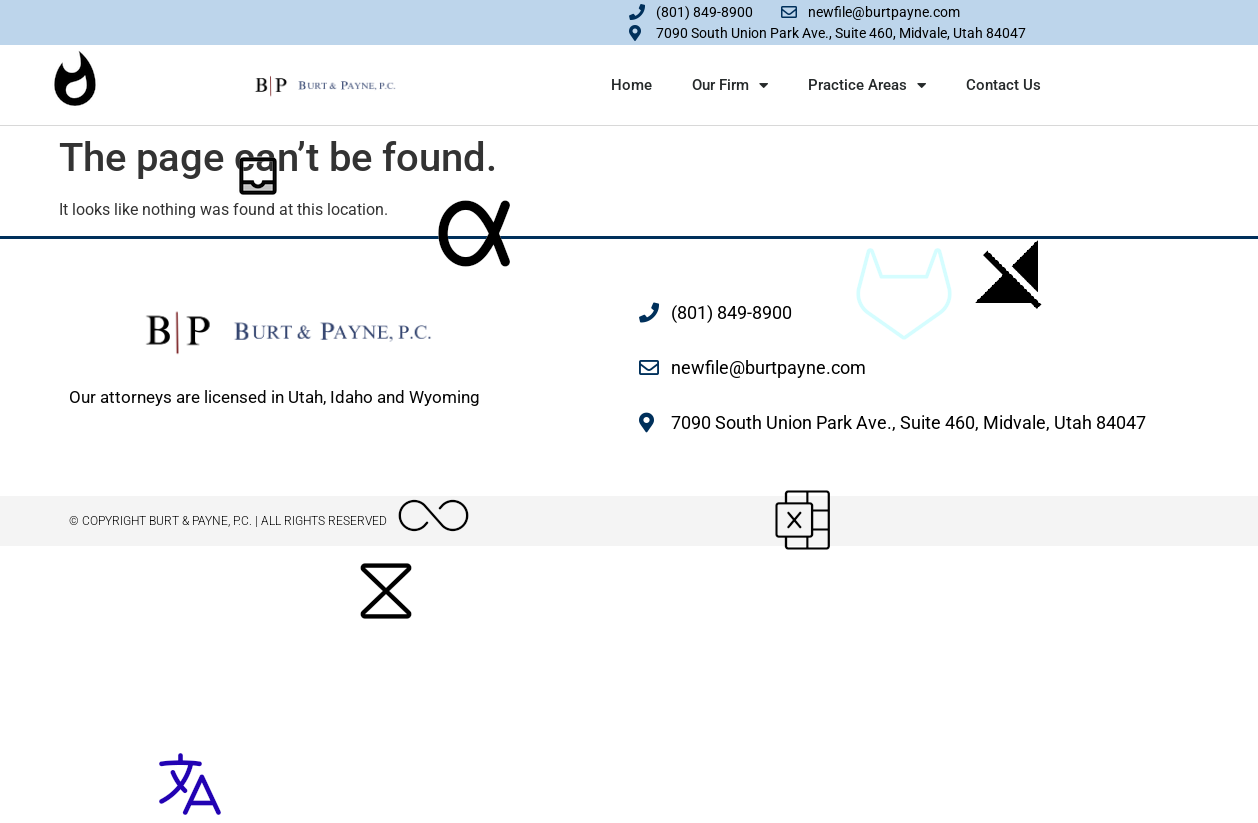 The image size is (1258, 823). I want to click on indicates unlimited or infinite content, so click(433, 515).